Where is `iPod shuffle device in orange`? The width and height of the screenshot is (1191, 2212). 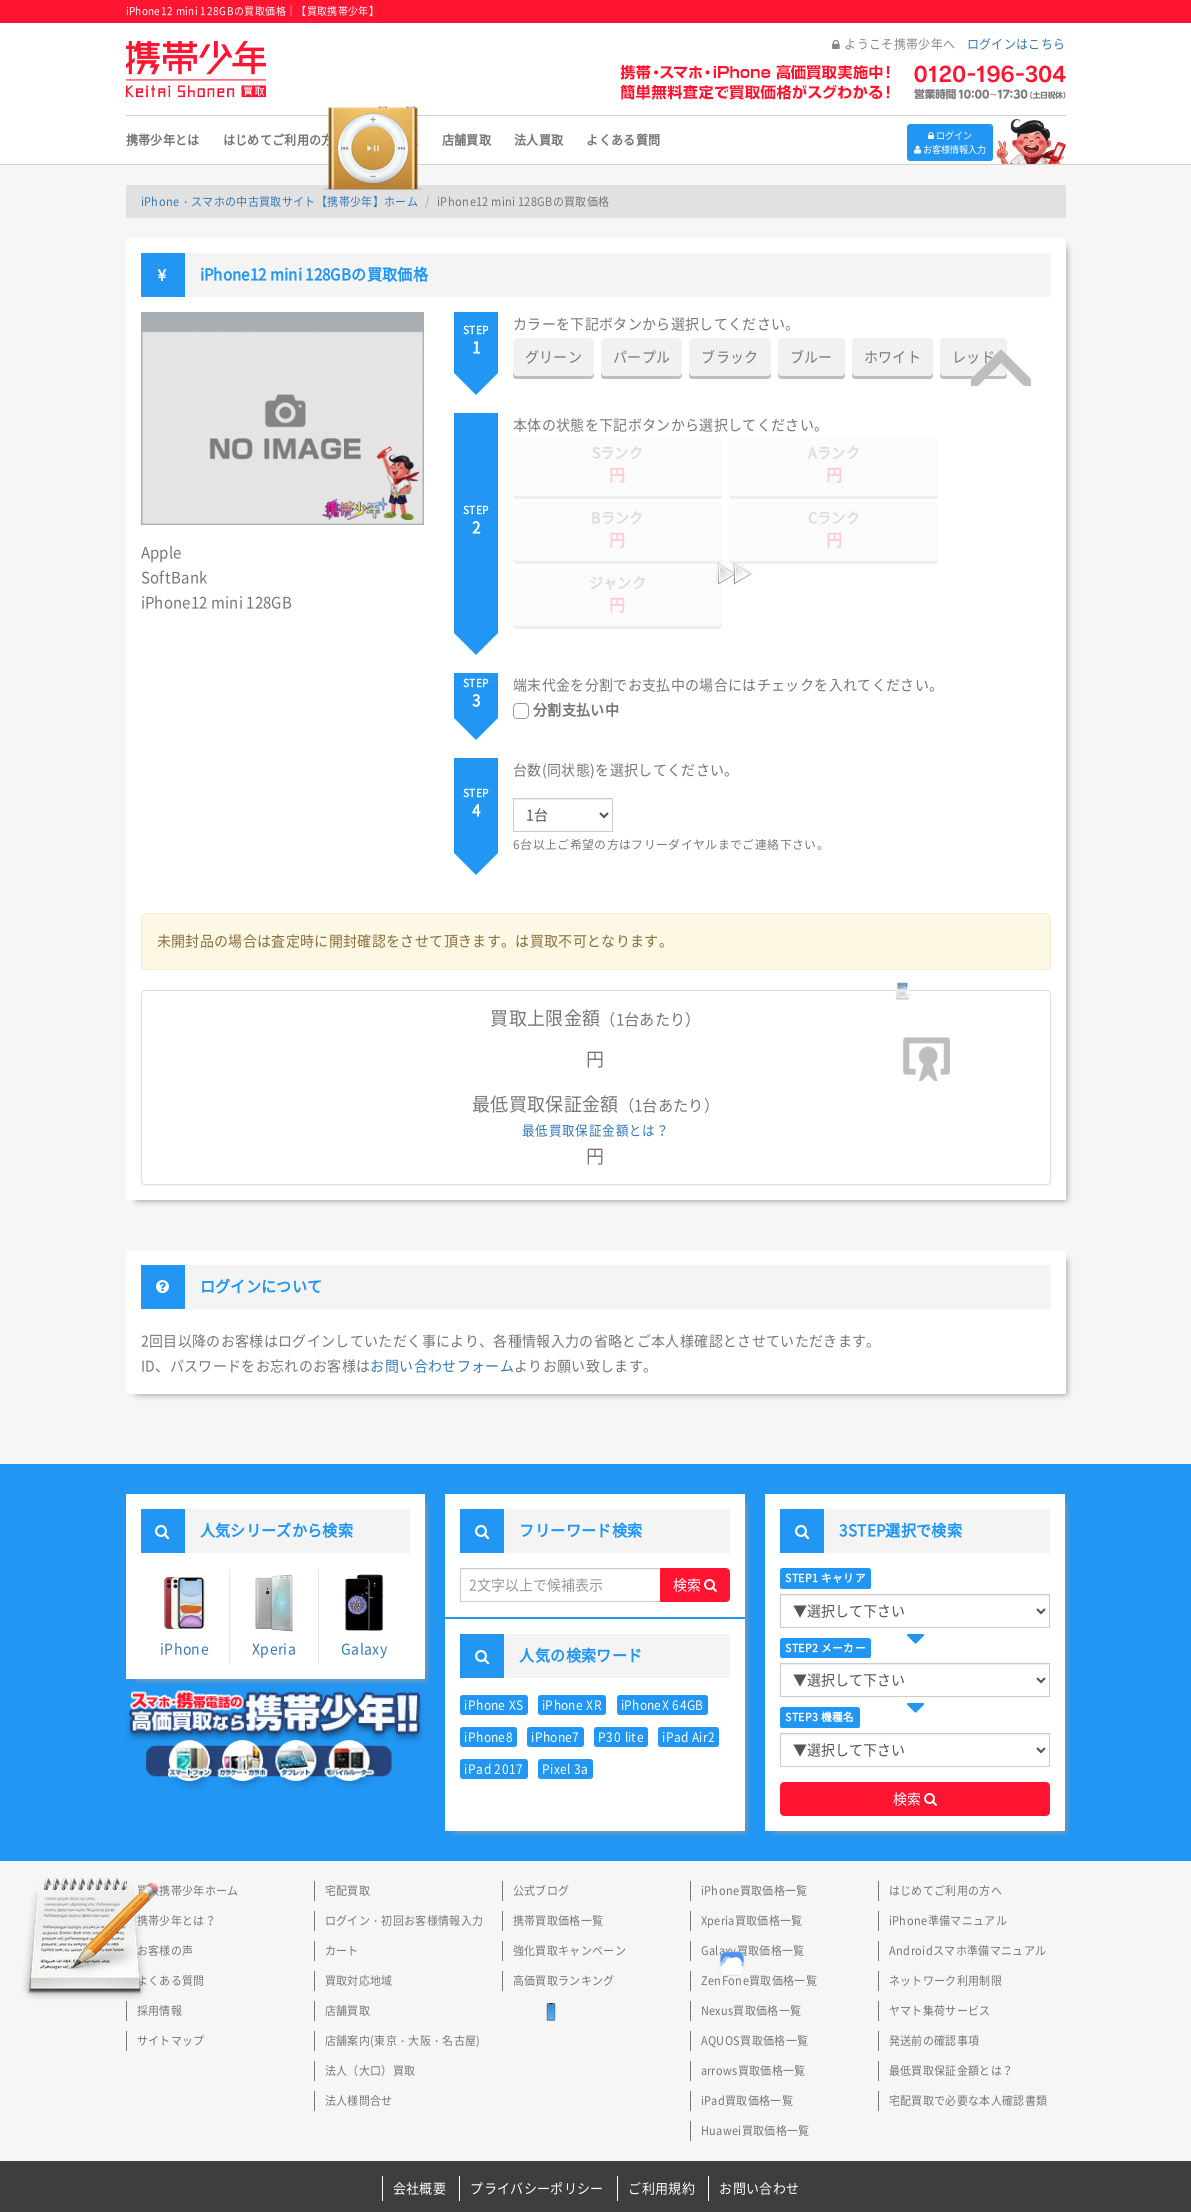 iPod shuffle device in orange is located at coordinates (373, 148).